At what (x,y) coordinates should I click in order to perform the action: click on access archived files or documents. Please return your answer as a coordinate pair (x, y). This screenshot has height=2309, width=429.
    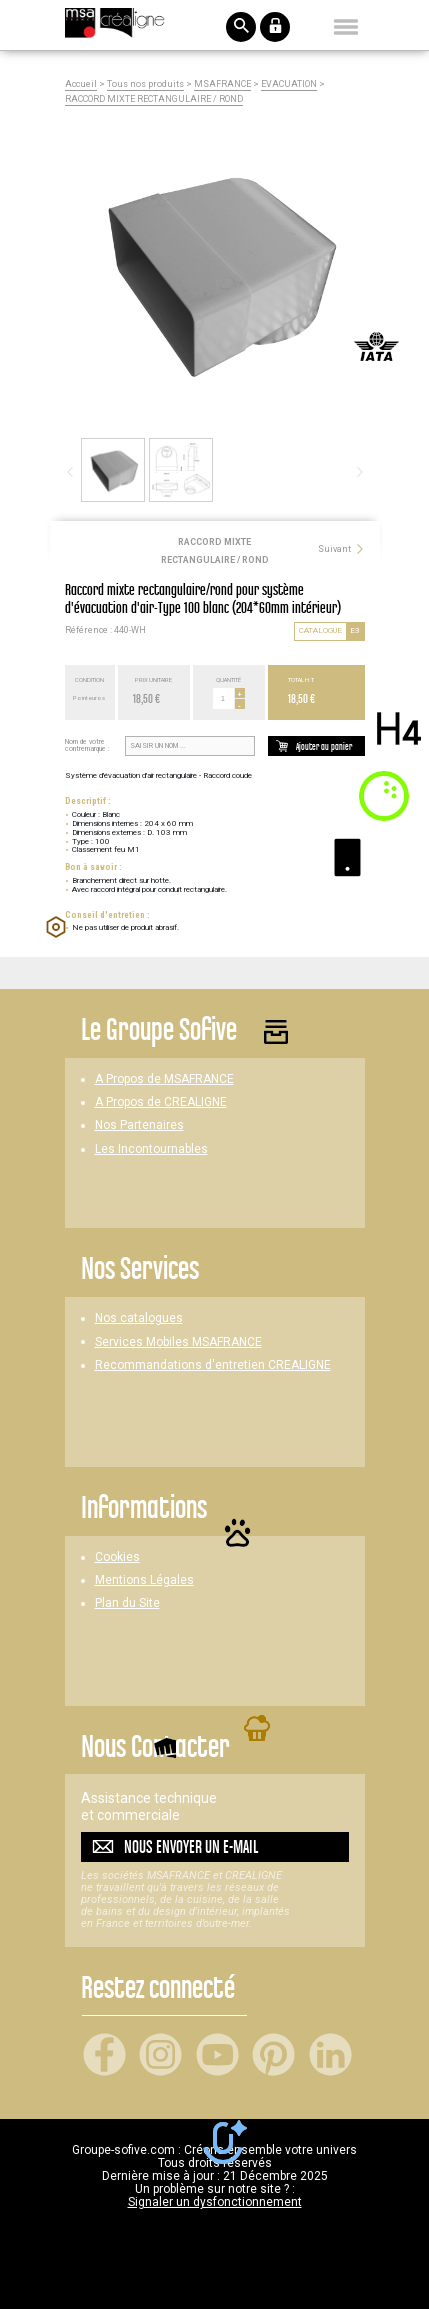
    Looking at the image, I should click on (276, 1032).